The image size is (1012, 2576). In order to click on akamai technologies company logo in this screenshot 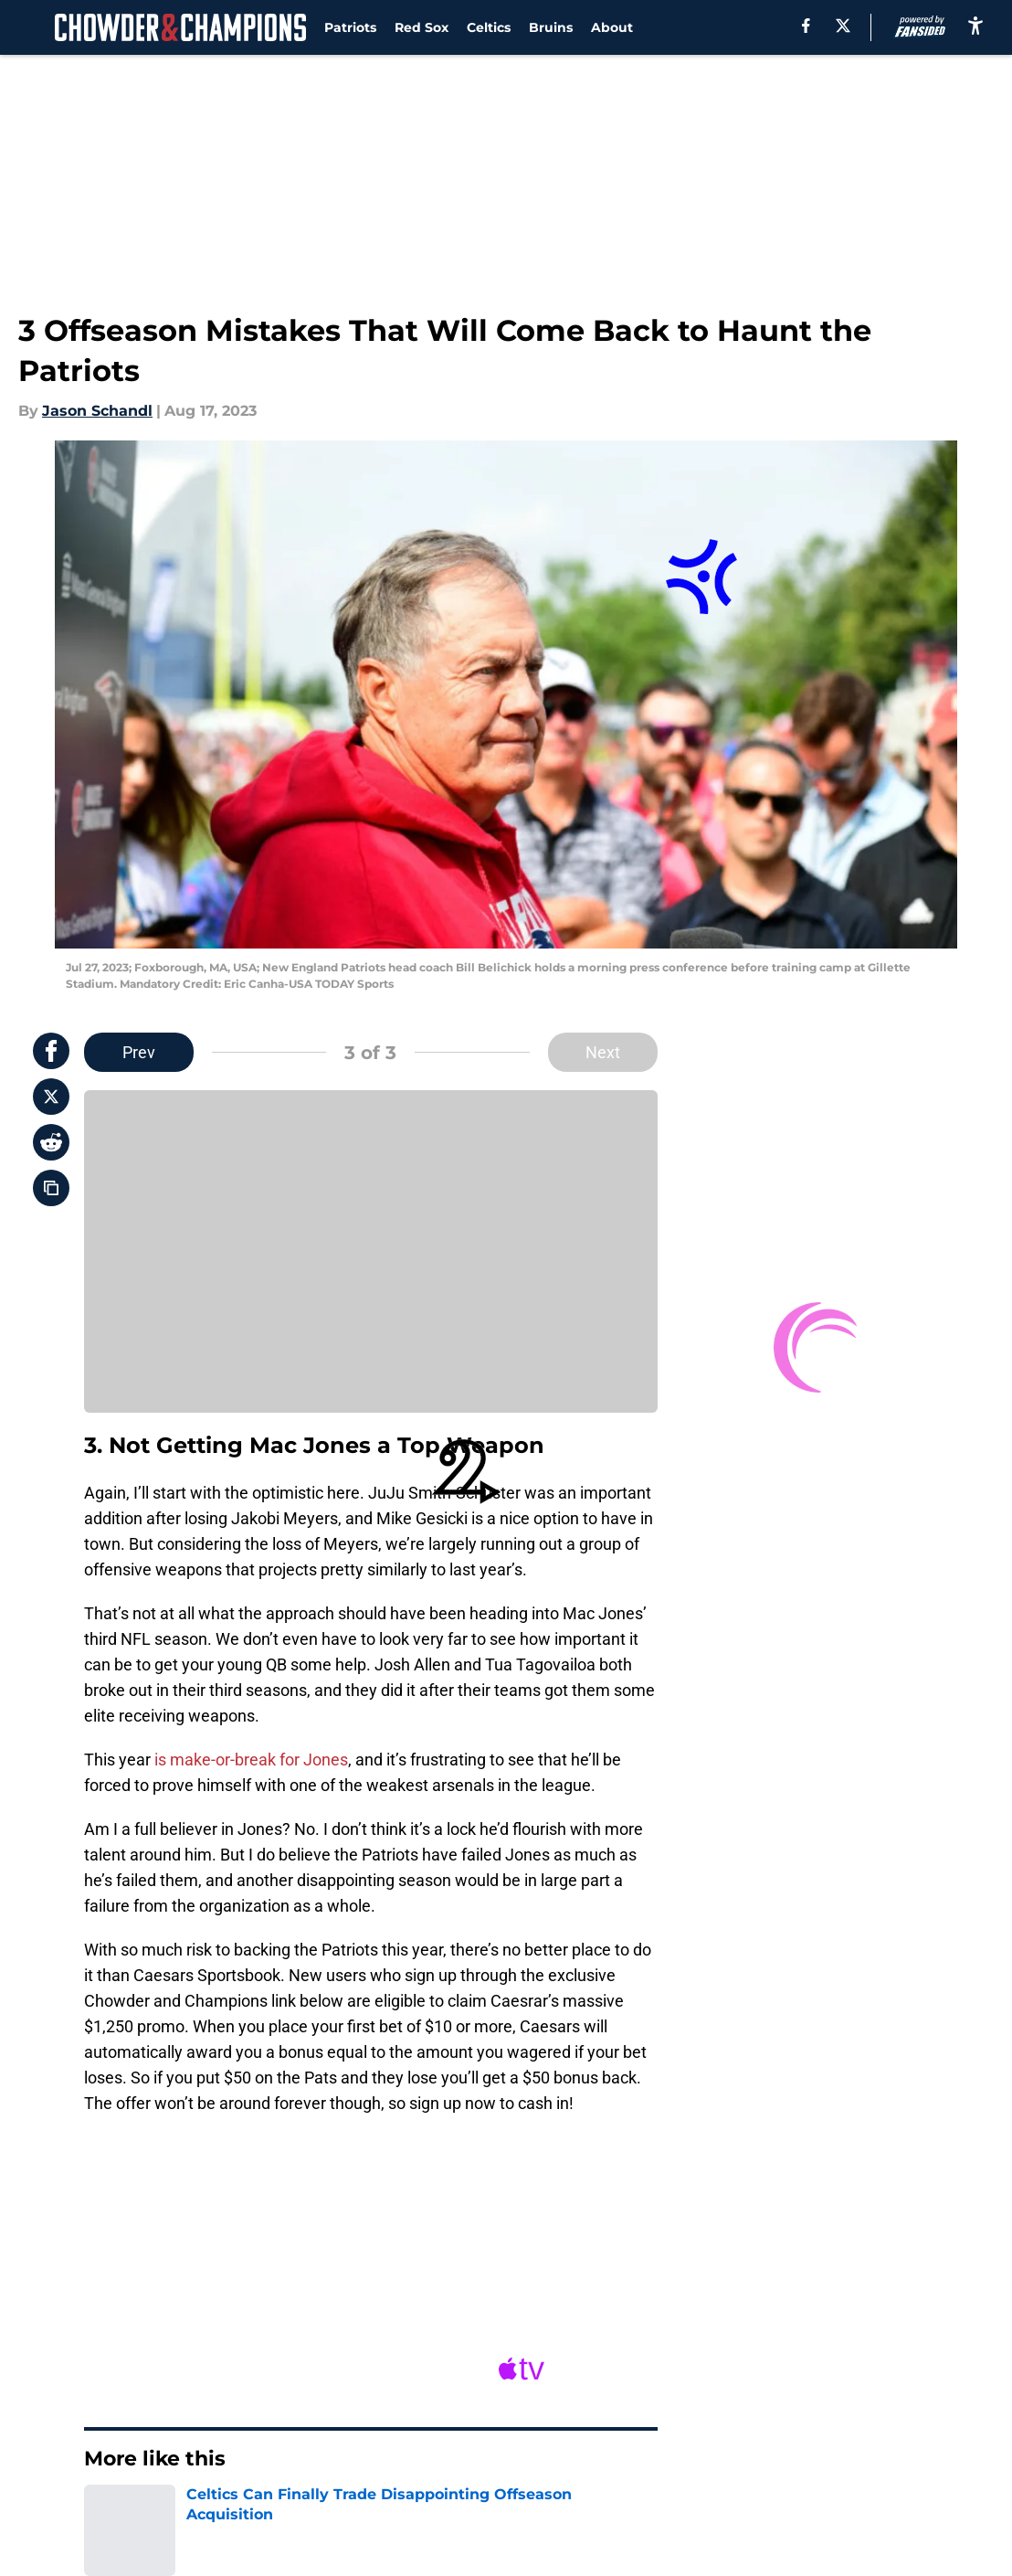, I will do `click(815, 1347)`.